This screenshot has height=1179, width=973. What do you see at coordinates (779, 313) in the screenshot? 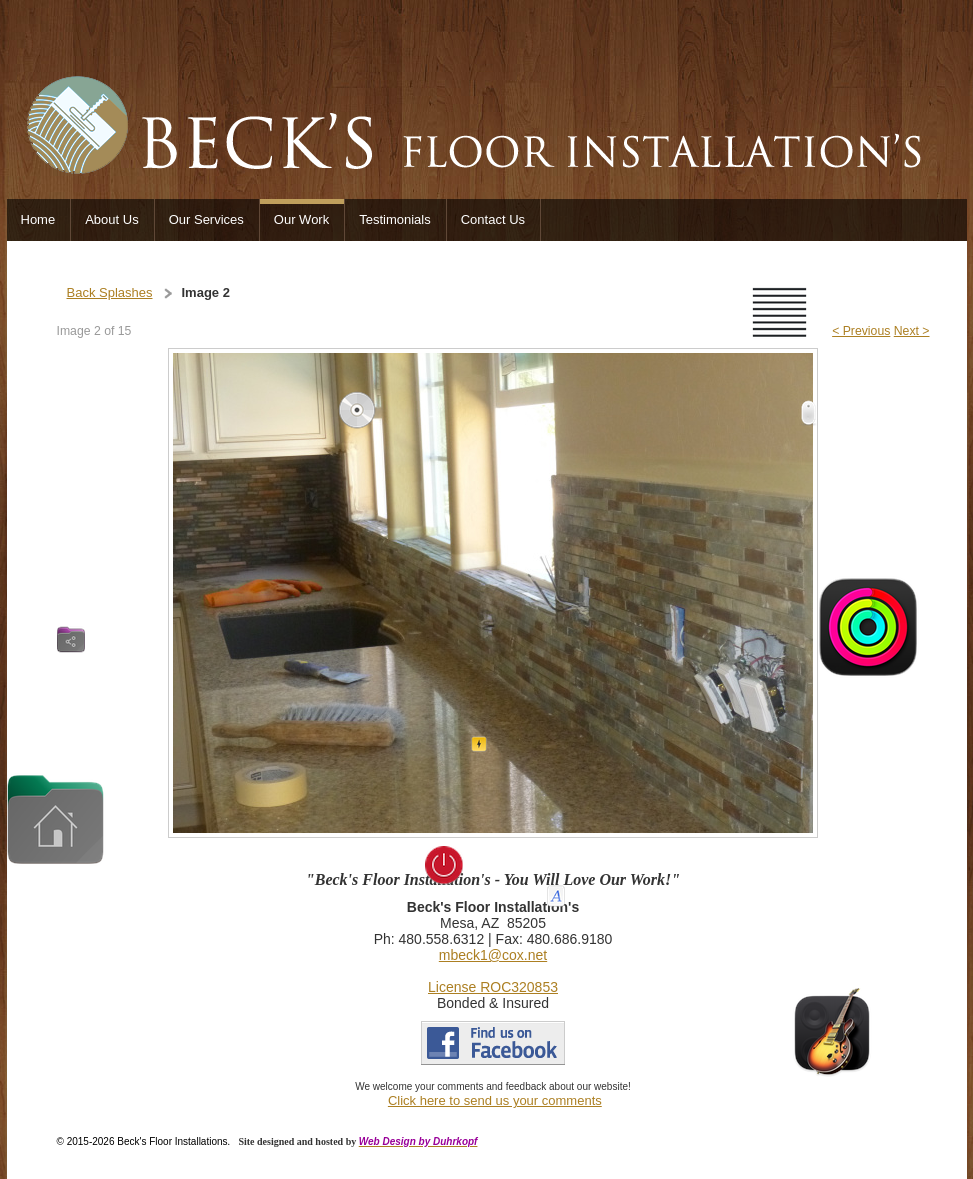
I see `justify text to fill both margins` at bounding box center [779, 313].